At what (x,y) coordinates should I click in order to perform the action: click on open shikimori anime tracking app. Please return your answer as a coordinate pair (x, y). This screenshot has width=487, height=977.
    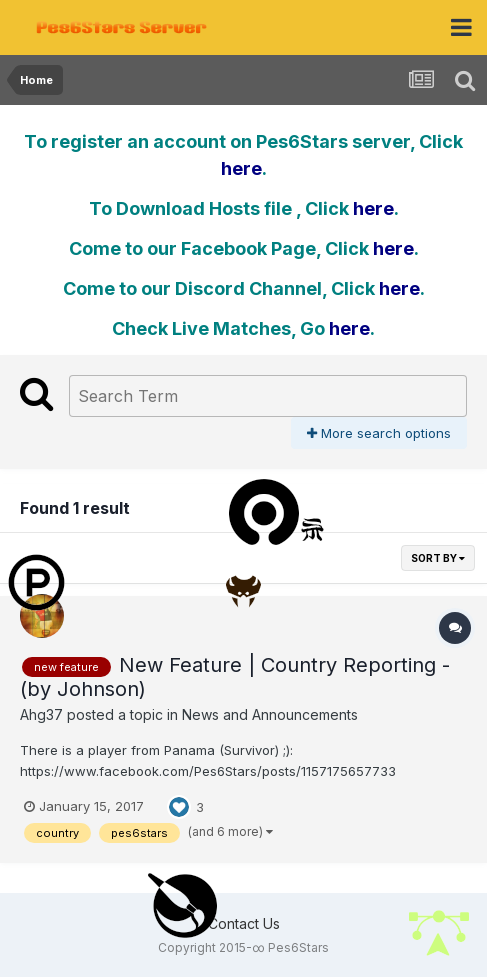
    Looking at the image, I should click on (312, 529).